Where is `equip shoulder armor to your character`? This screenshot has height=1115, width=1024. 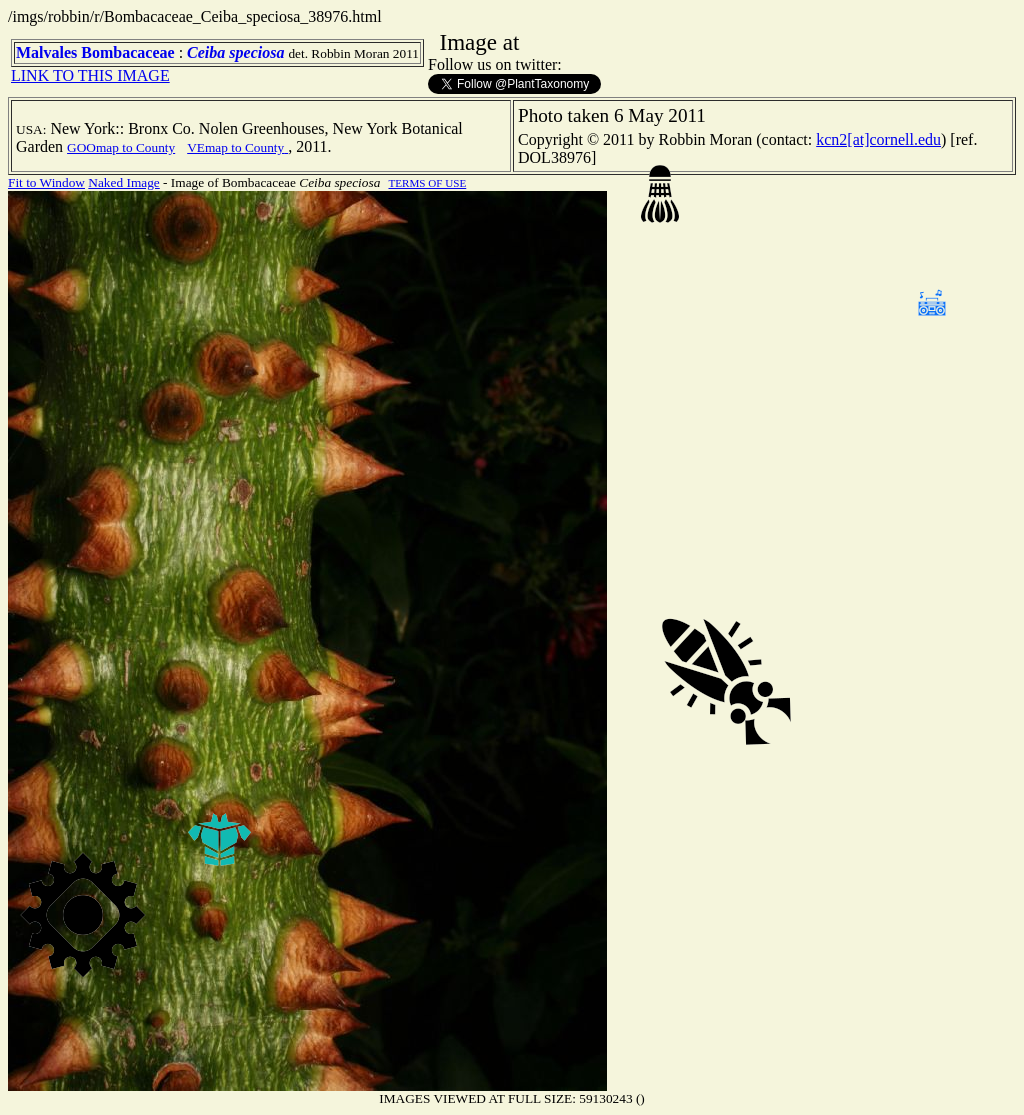
equip shoulder armor to your character is located at coordinates (219, 839).